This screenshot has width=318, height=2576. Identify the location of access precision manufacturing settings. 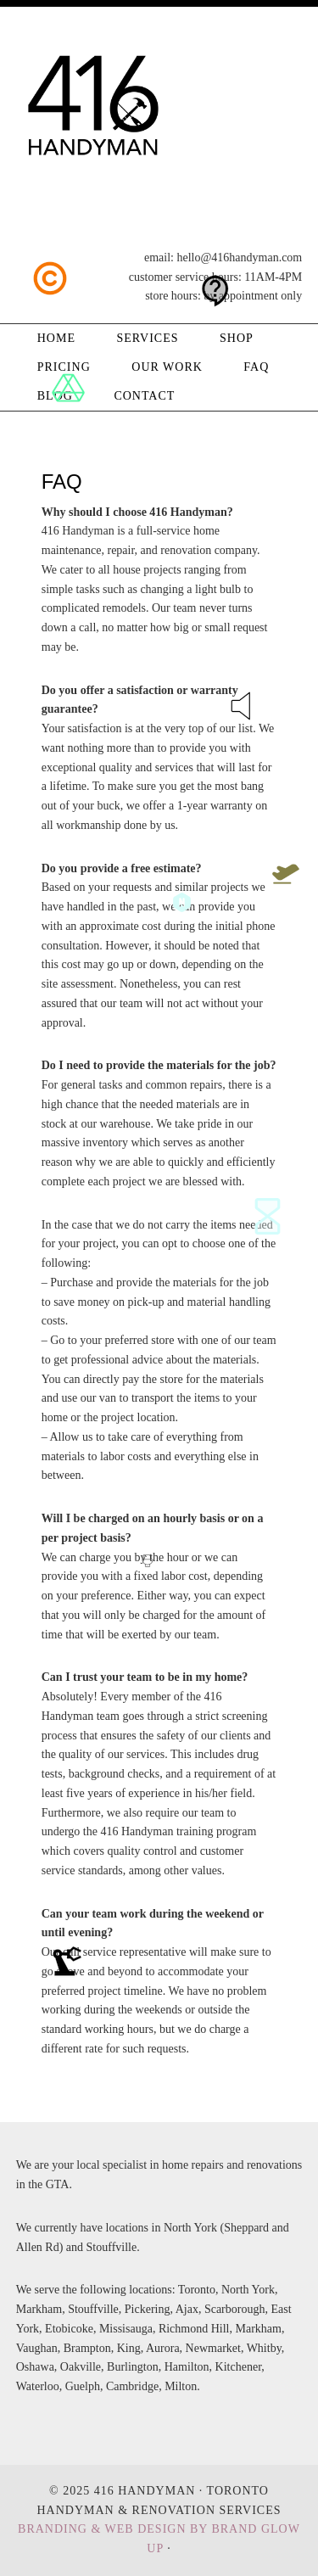
(67, 1962).